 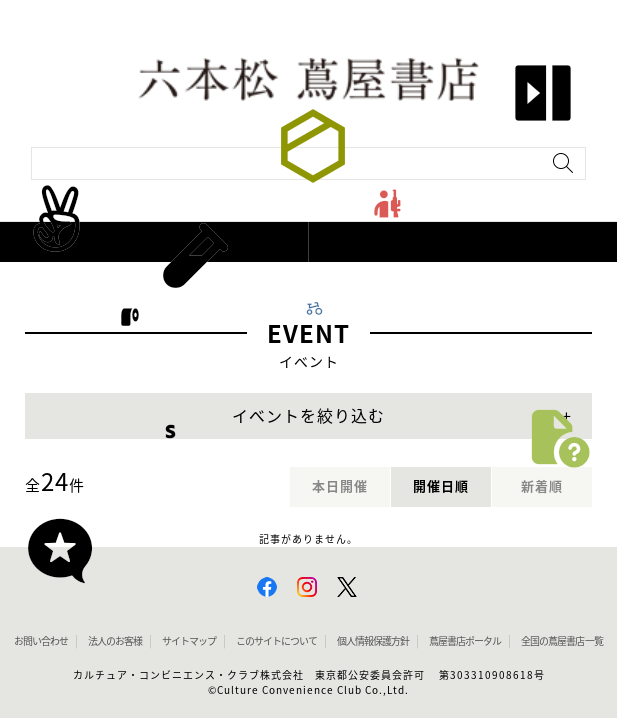 What do you see at coordinates (314, 308) in the screenshot?
I see `access bike rental or sharing services` at bounding box center [314, 308].